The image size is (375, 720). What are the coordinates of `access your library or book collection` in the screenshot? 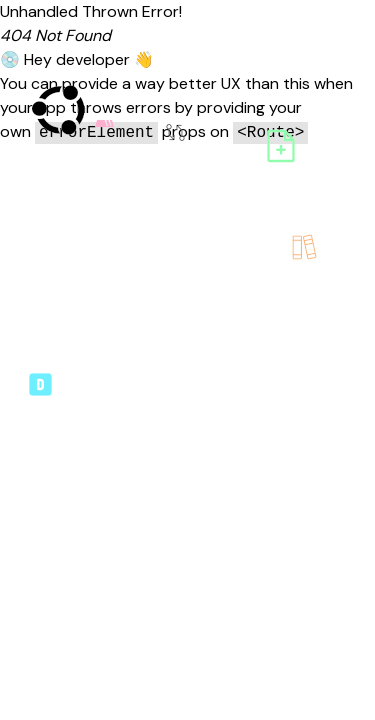 It's located at (303, 247).